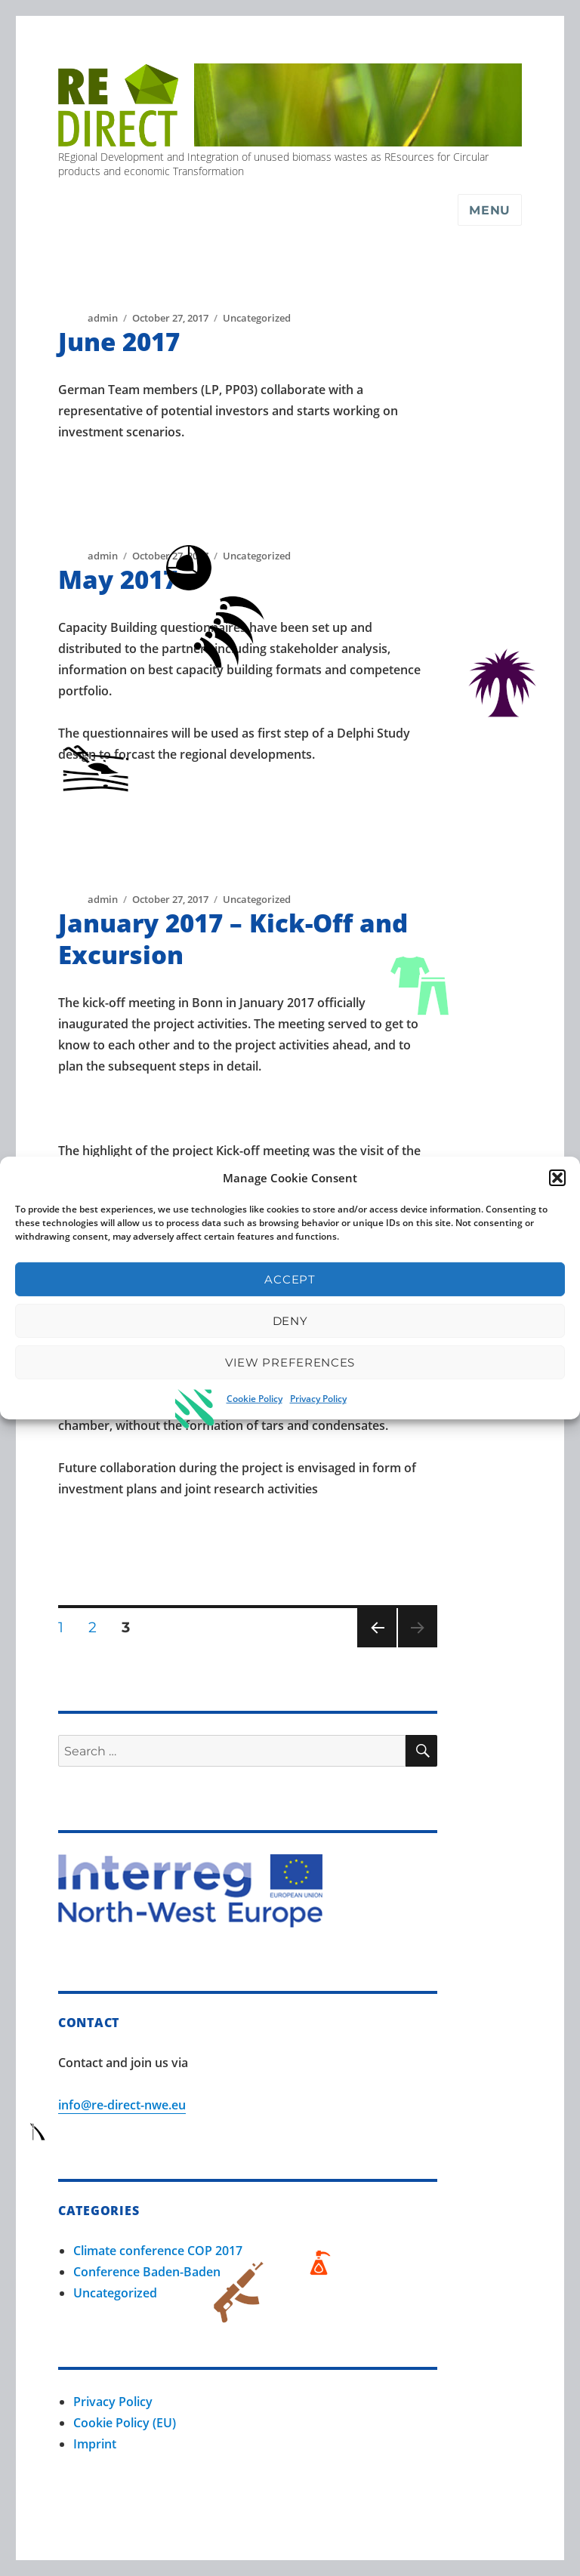 Image resolution: width=580 pixels, height=2576 pixels. I want to click on indicates soap or hand washing station, so click(319, 2262).